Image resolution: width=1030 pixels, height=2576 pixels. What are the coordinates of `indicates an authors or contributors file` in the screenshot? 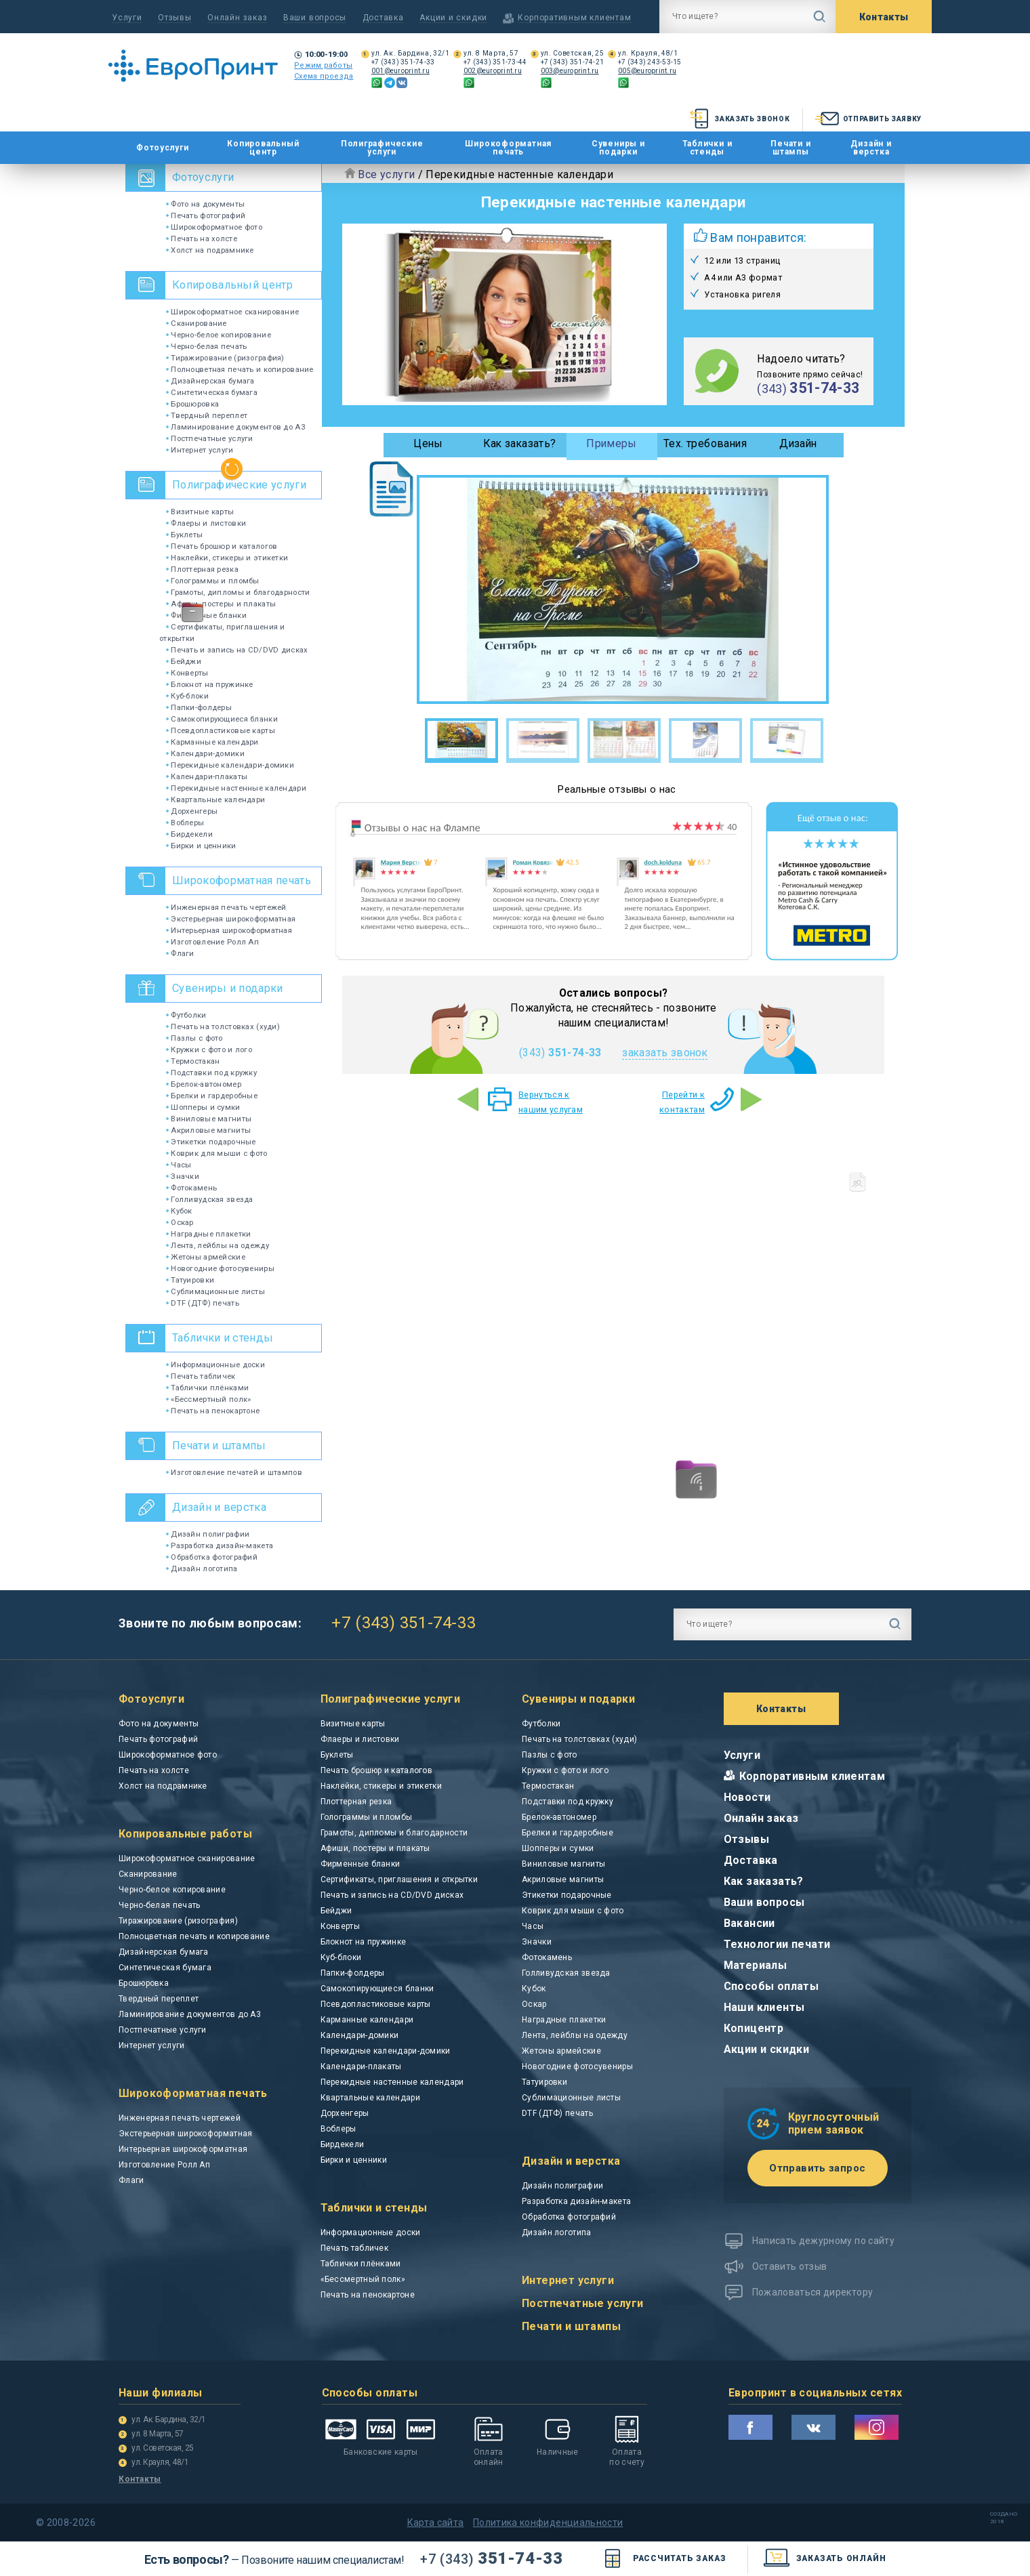 It's located at (857, 1182).